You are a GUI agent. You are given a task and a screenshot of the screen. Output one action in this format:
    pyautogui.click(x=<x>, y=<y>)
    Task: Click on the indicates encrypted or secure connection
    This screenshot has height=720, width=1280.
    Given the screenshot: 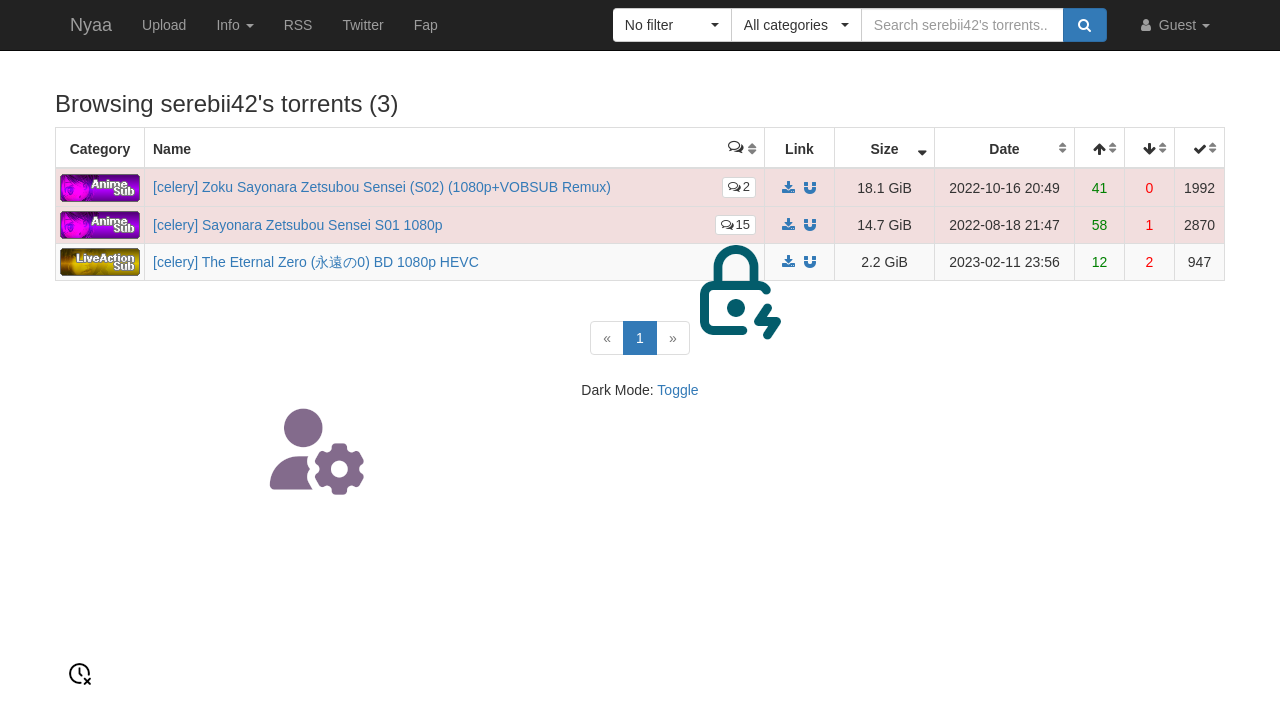 What is the action you would take?
    pyautogui.click(x=736, y=290)
    